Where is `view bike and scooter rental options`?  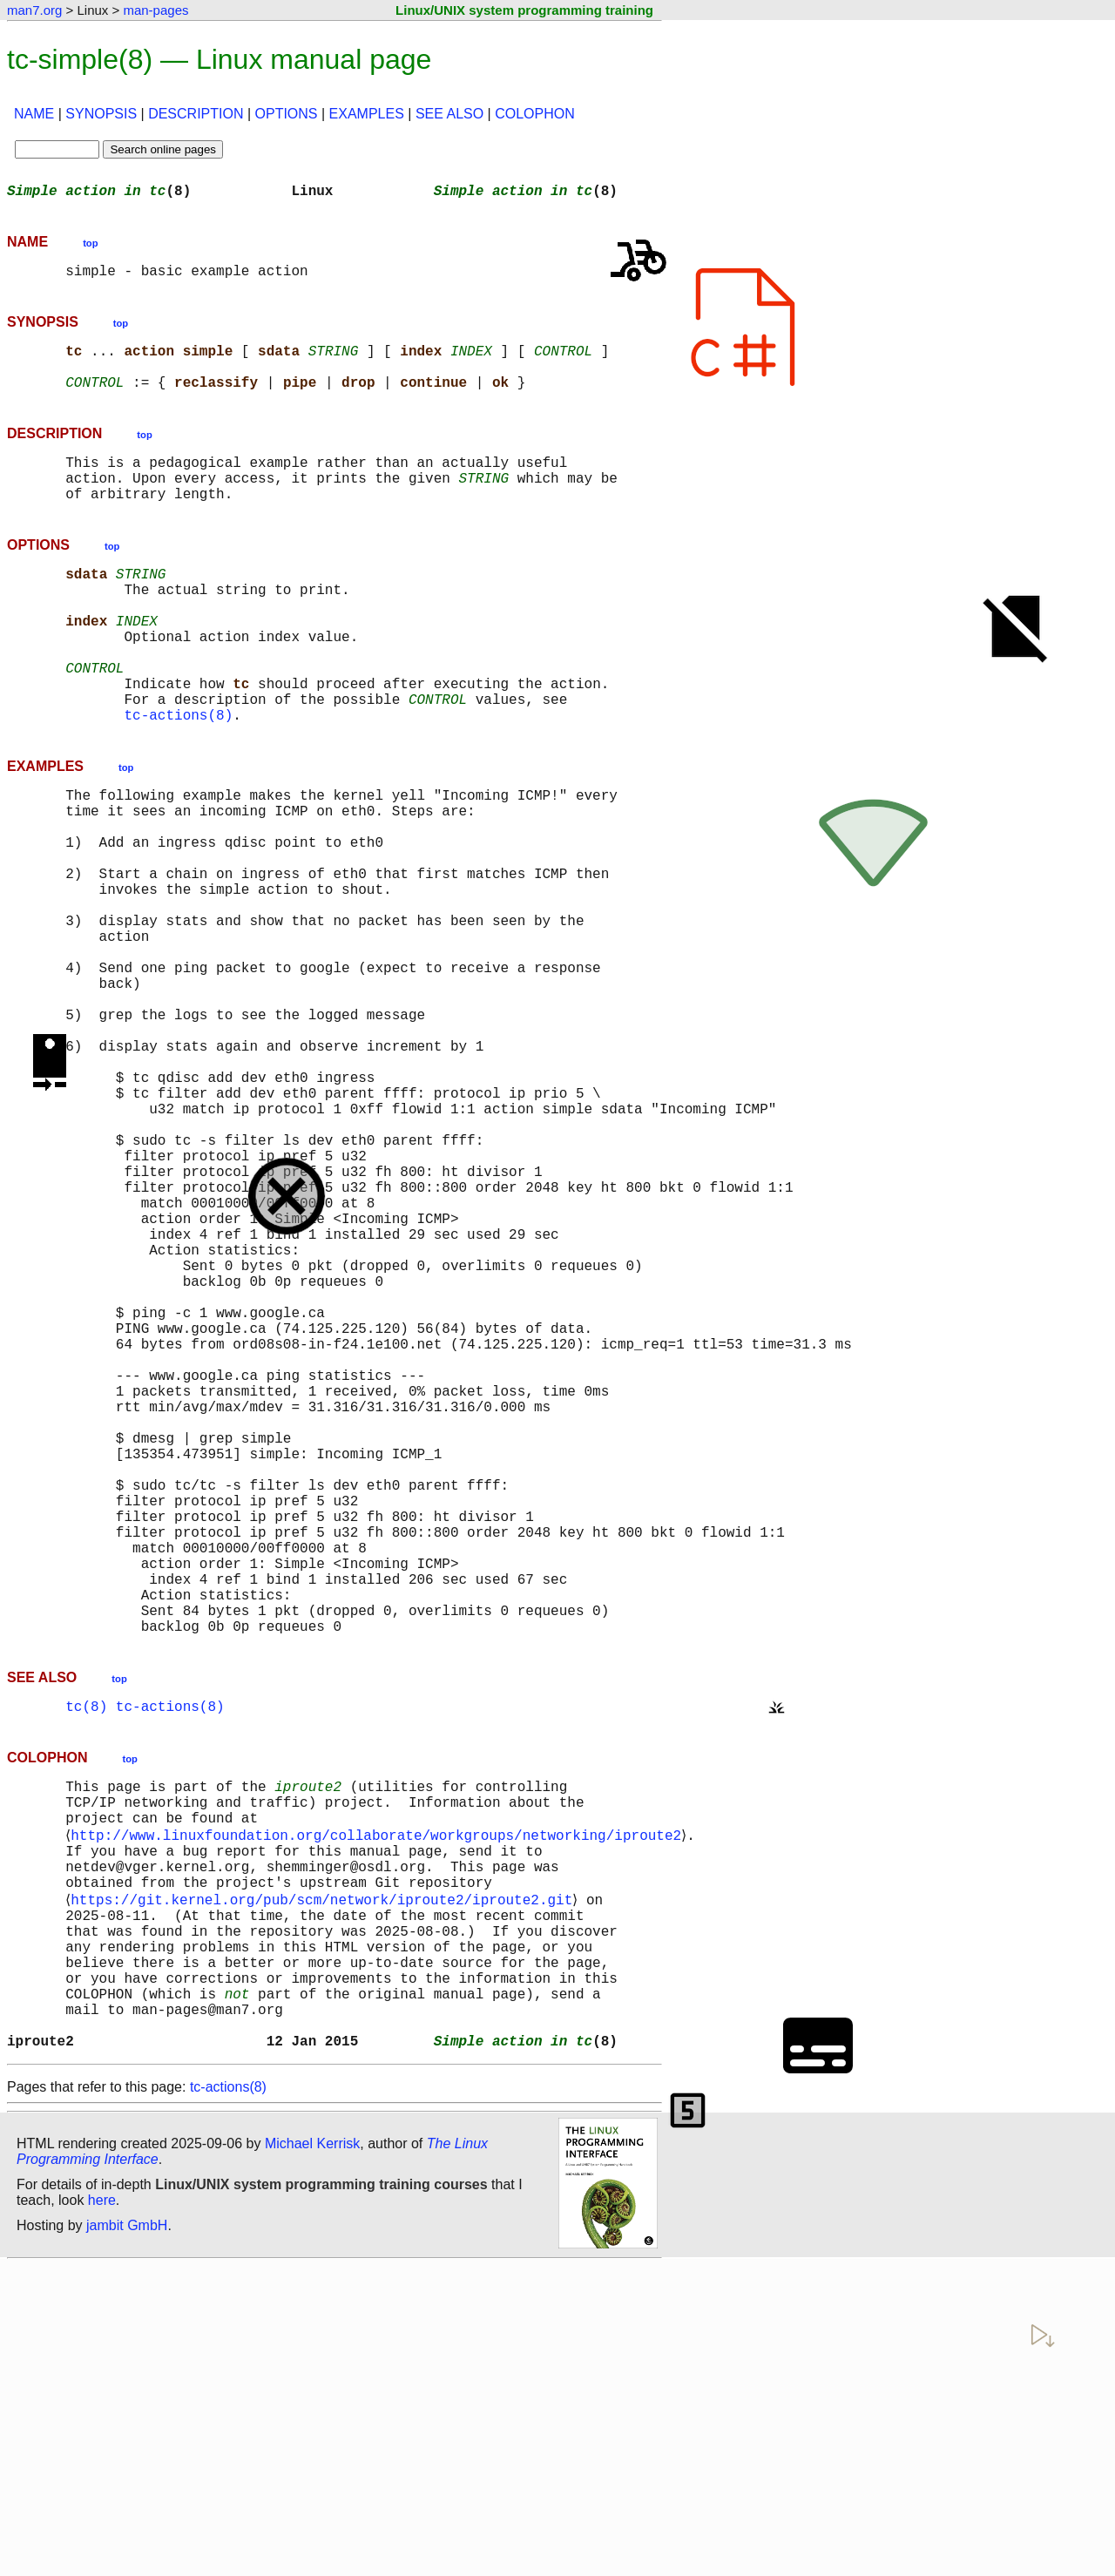 view bike and scooter rental options is located at coordinates (639, 260).